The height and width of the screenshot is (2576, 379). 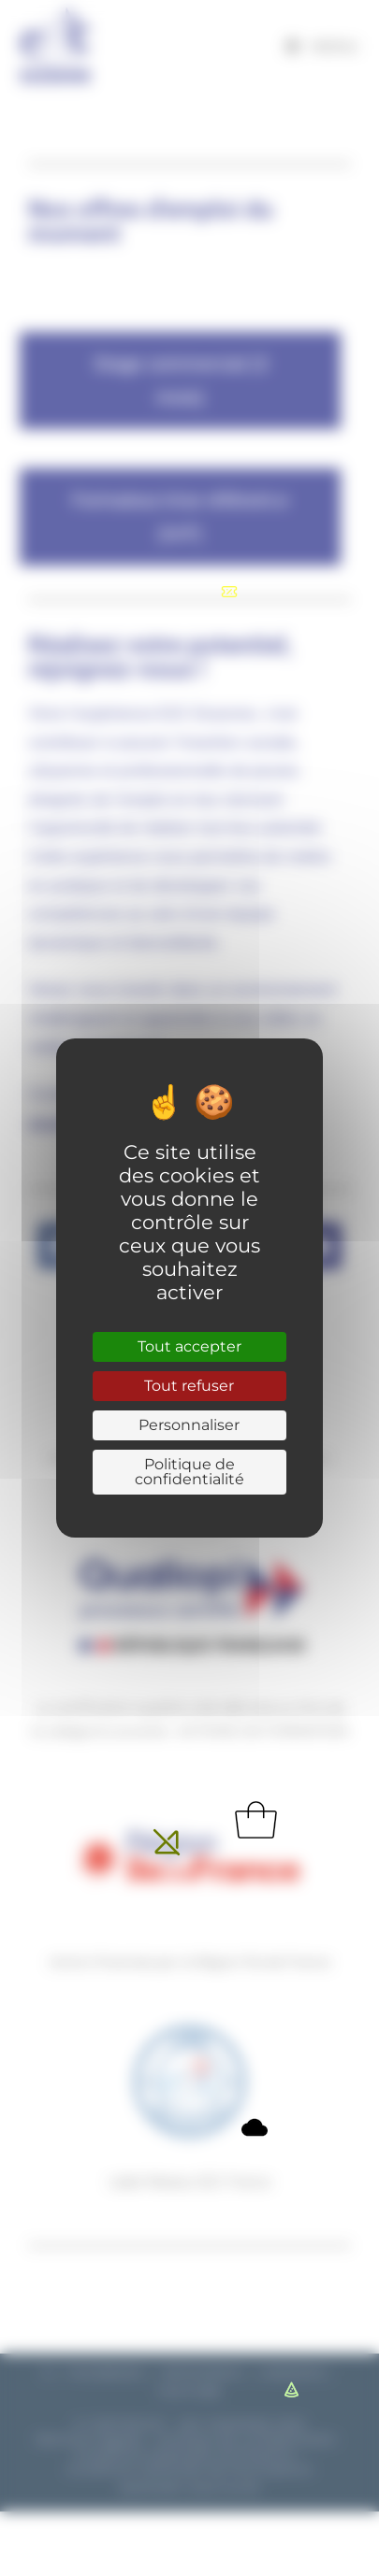 What do you see at coordinates (229, 592) in the screenshot?
I see `apply a discount or promo code` at bounding box center [229, 592].